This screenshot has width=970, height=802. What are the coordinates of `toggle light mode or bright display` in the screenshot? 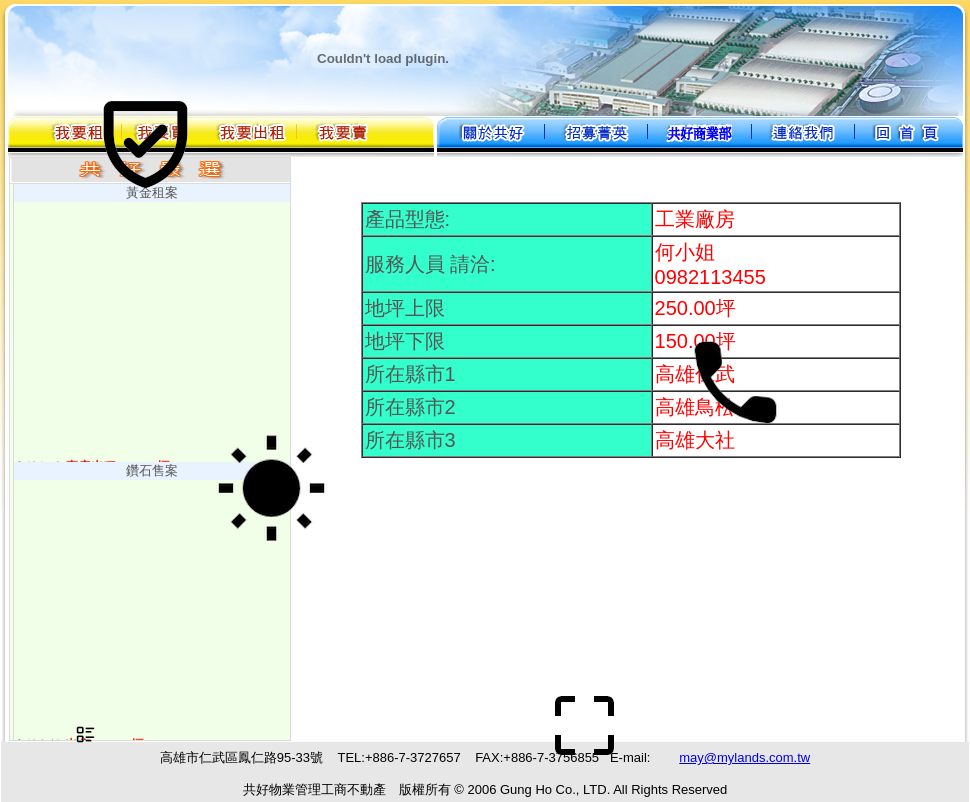 It's located at (271, 490).